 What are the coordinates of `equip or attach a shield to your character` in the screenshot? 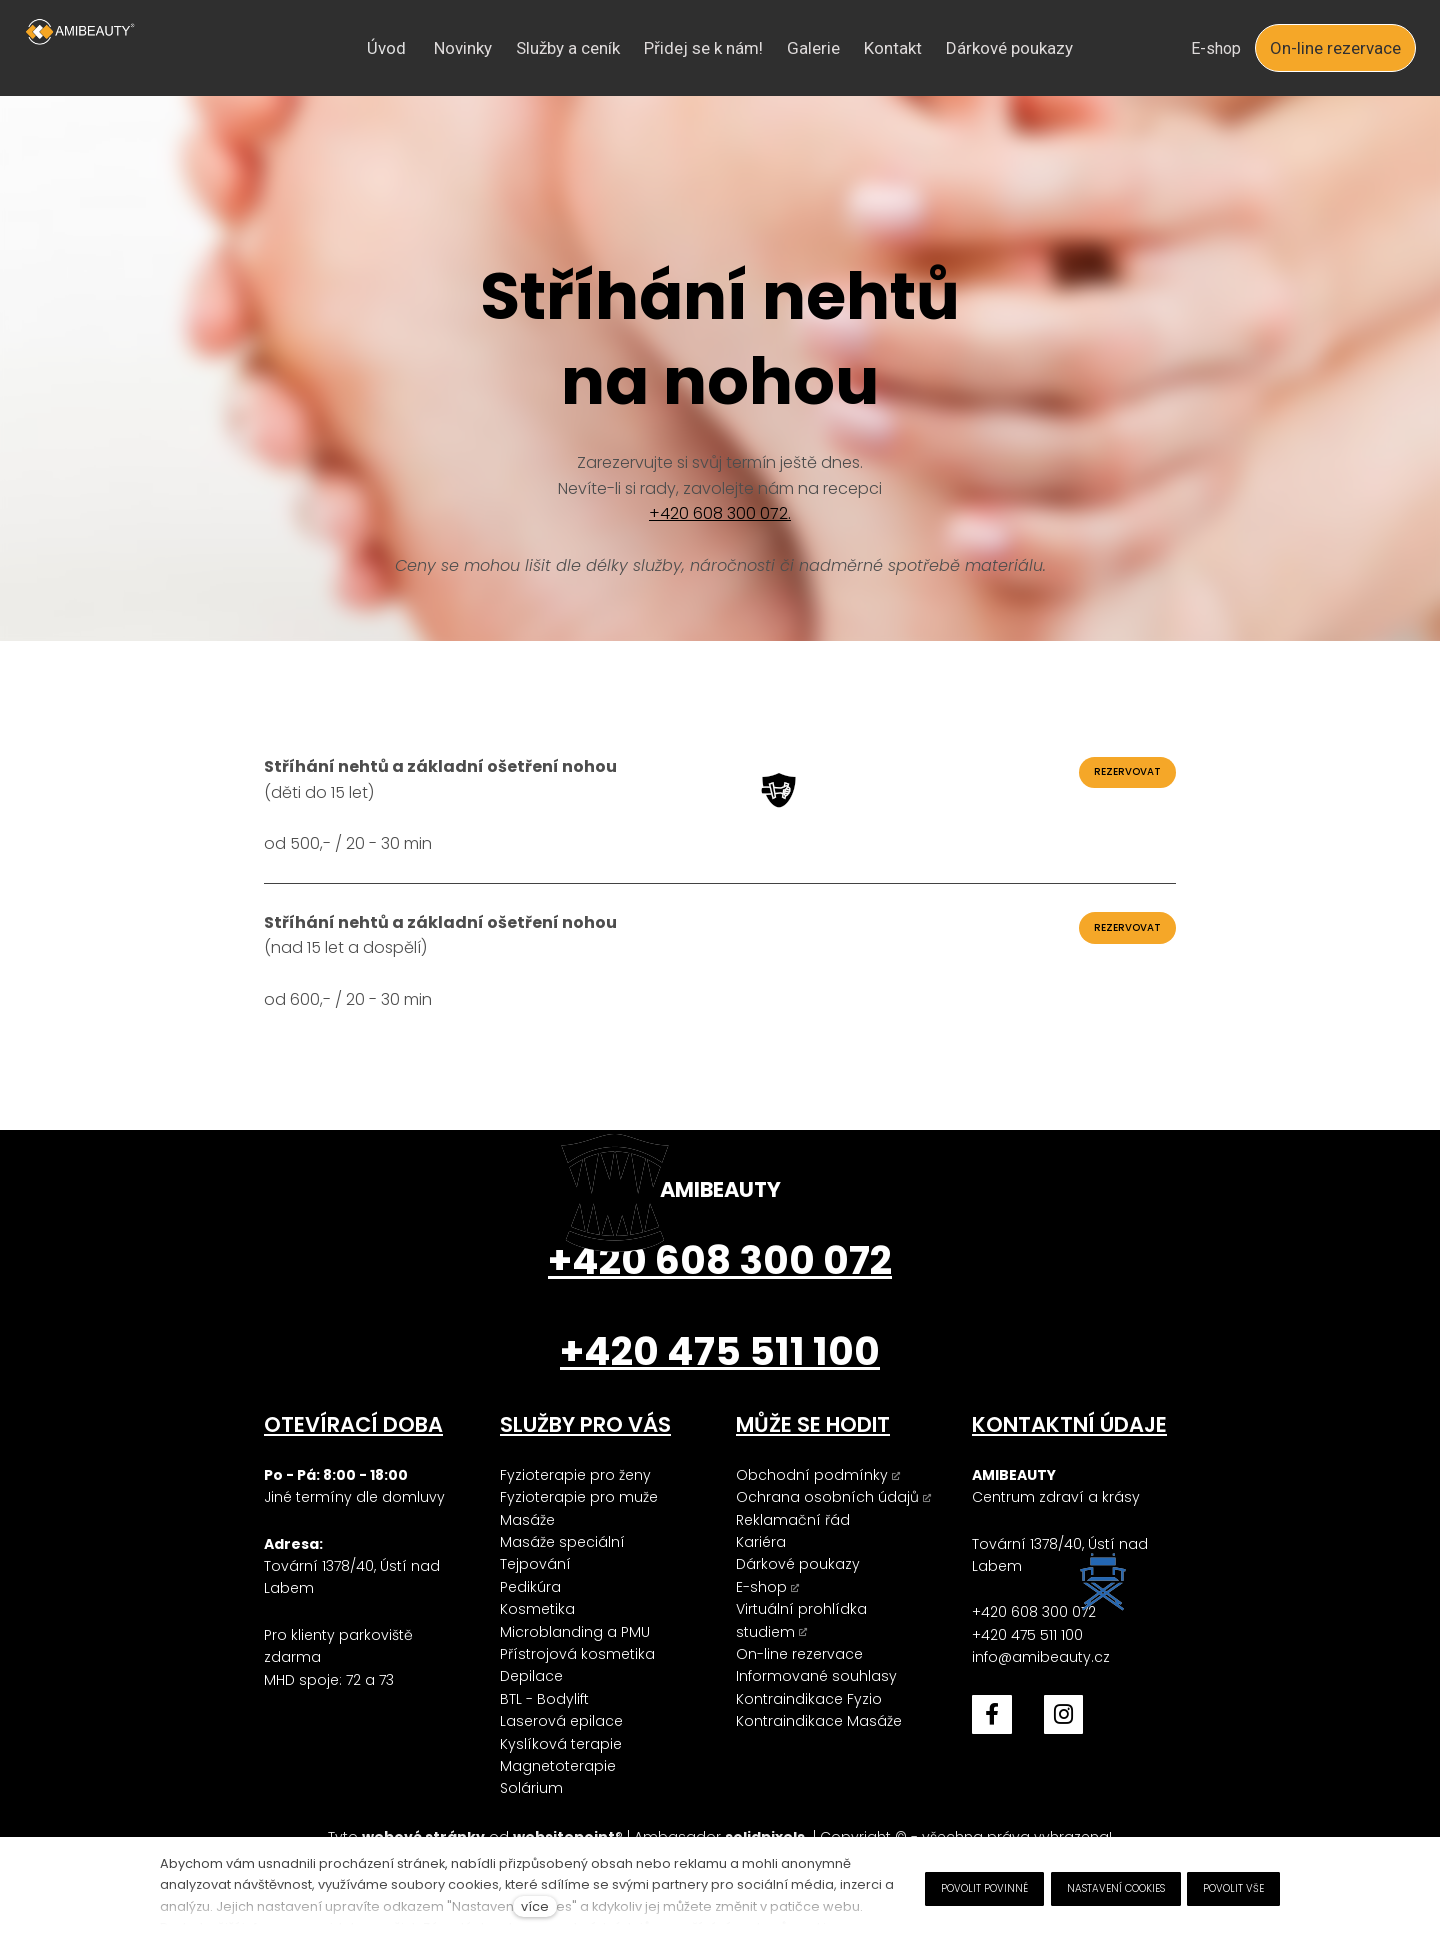 It's located at (779, 790).